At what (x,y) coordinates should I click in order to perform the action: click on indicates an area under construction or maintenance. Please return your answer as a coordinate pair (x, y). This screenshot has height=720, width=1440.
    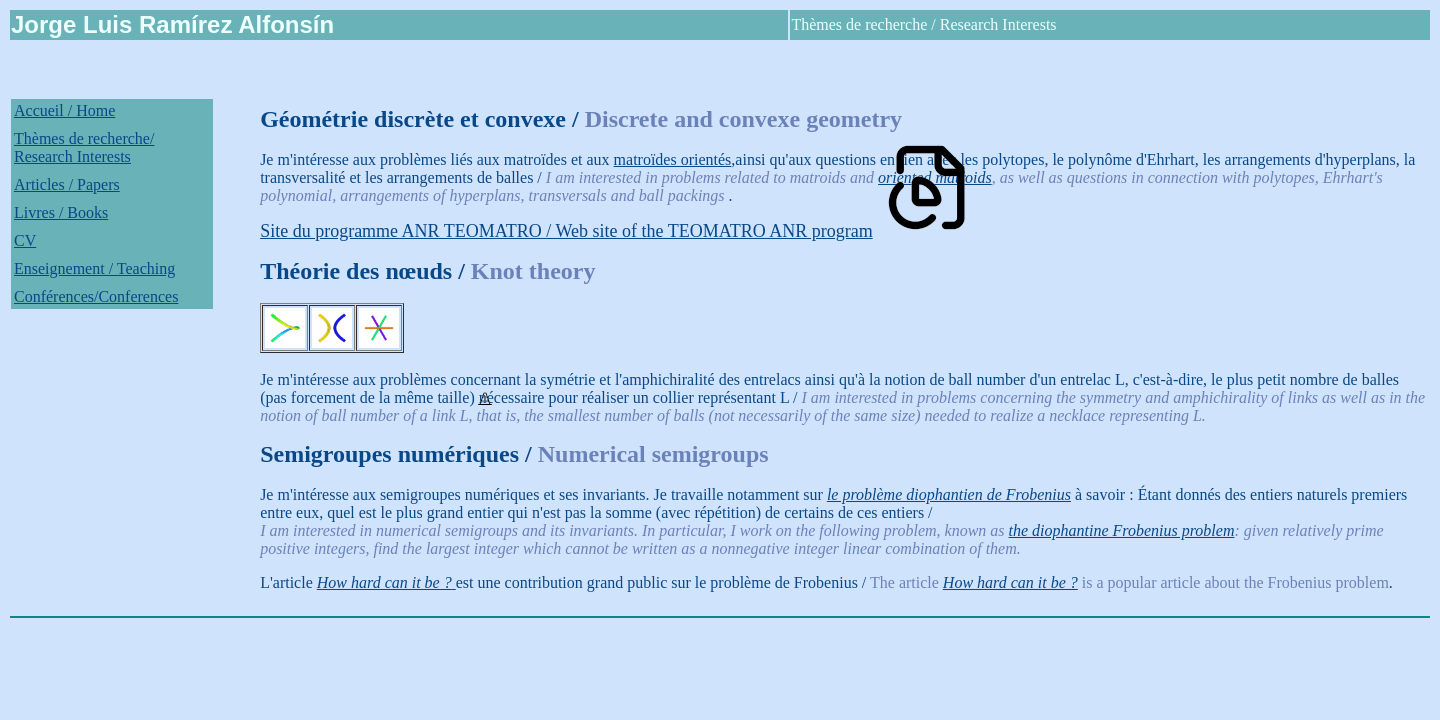
    Looking at the image, I should click on (485, 399).